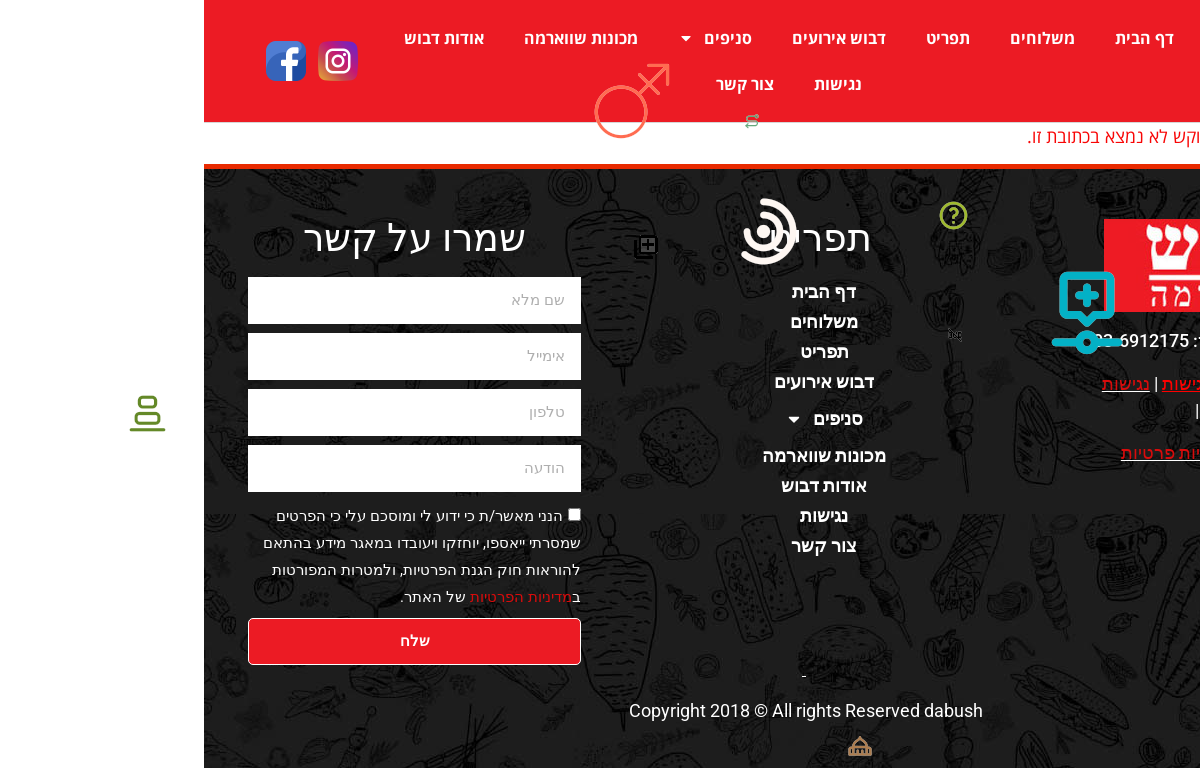  Describe the element at coordinates (955, 335) in the screenshot. I see `disable HTTP request queue` at that location.